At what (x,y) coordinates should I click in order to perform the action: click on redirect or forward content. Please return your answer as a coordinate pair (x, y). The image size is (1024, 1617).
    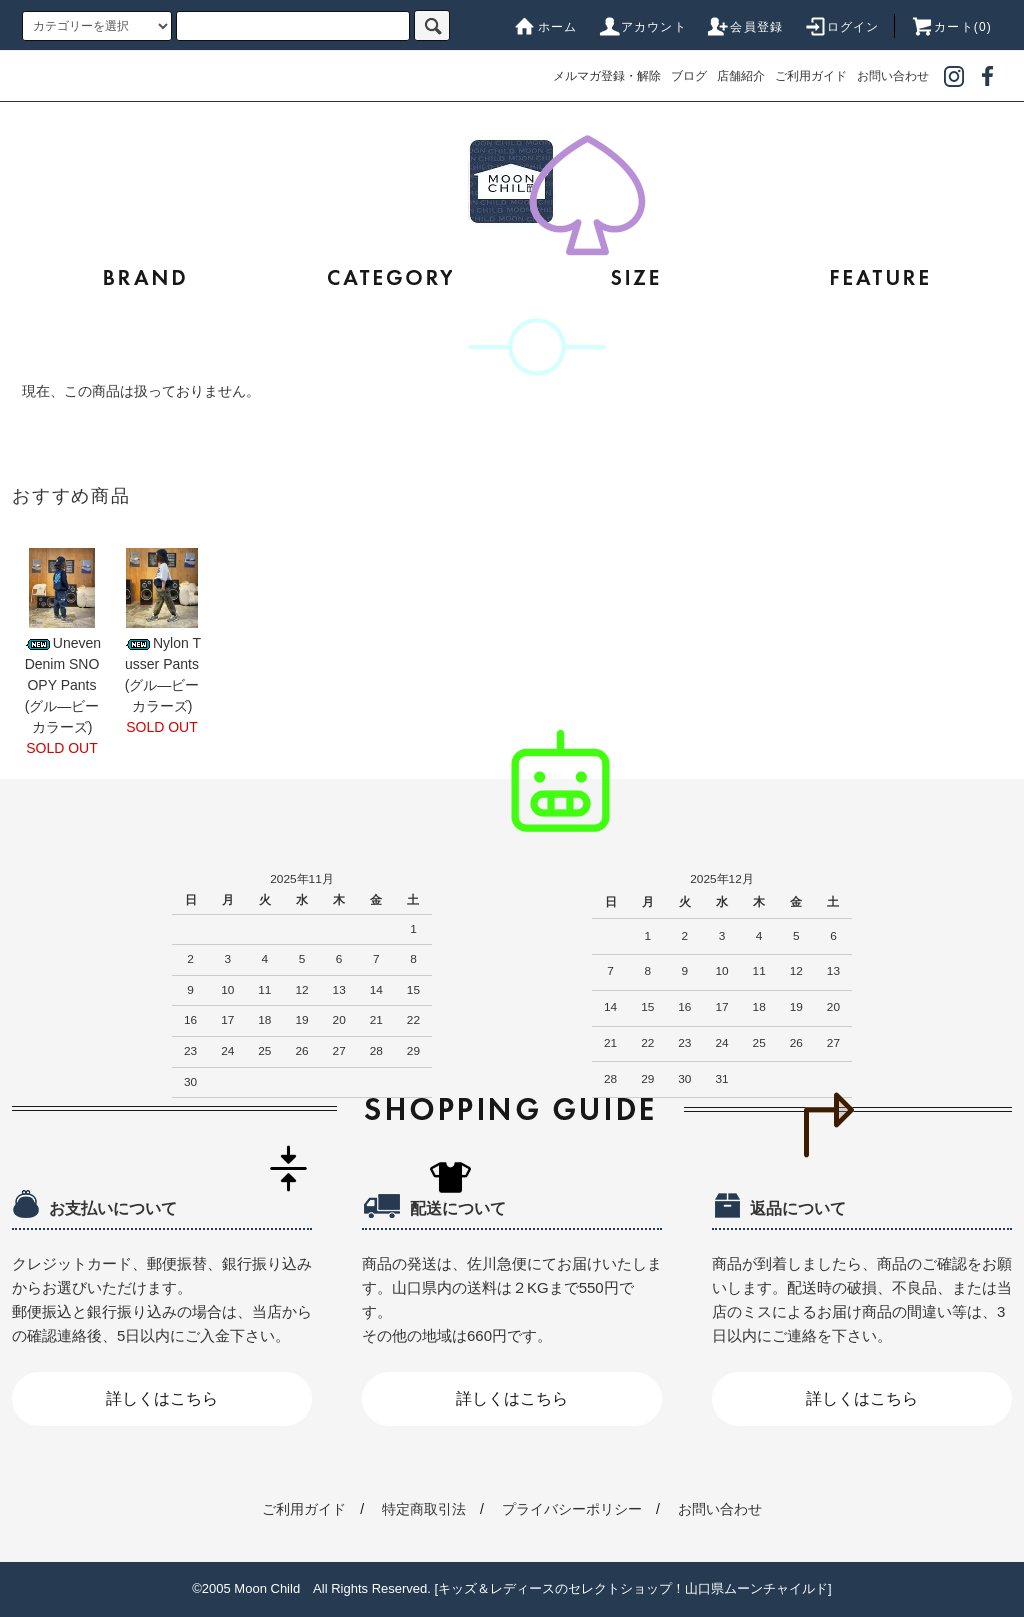
    Looking at the image, I should click on (824, 1125).